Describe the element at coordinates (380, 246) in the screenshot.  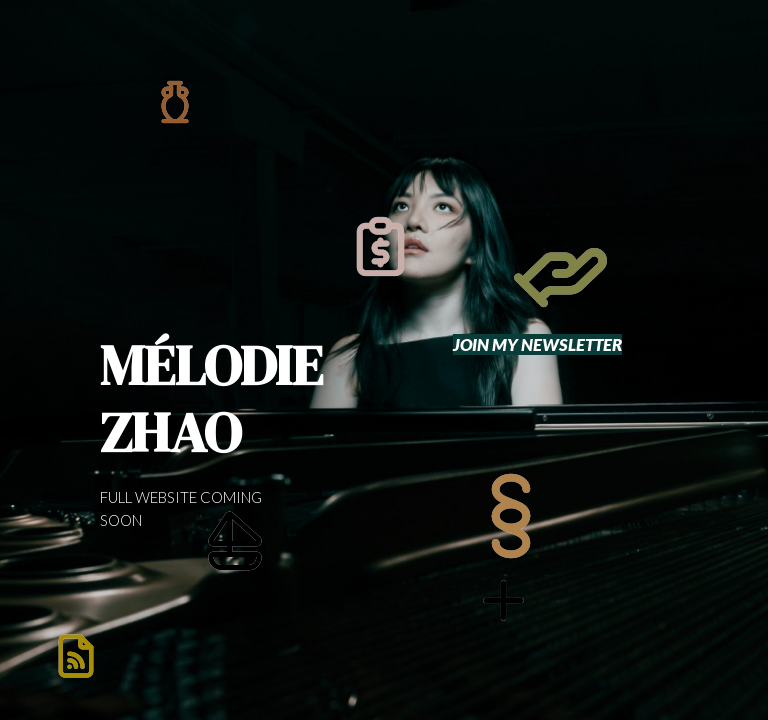
I see `view financial report` at that location.